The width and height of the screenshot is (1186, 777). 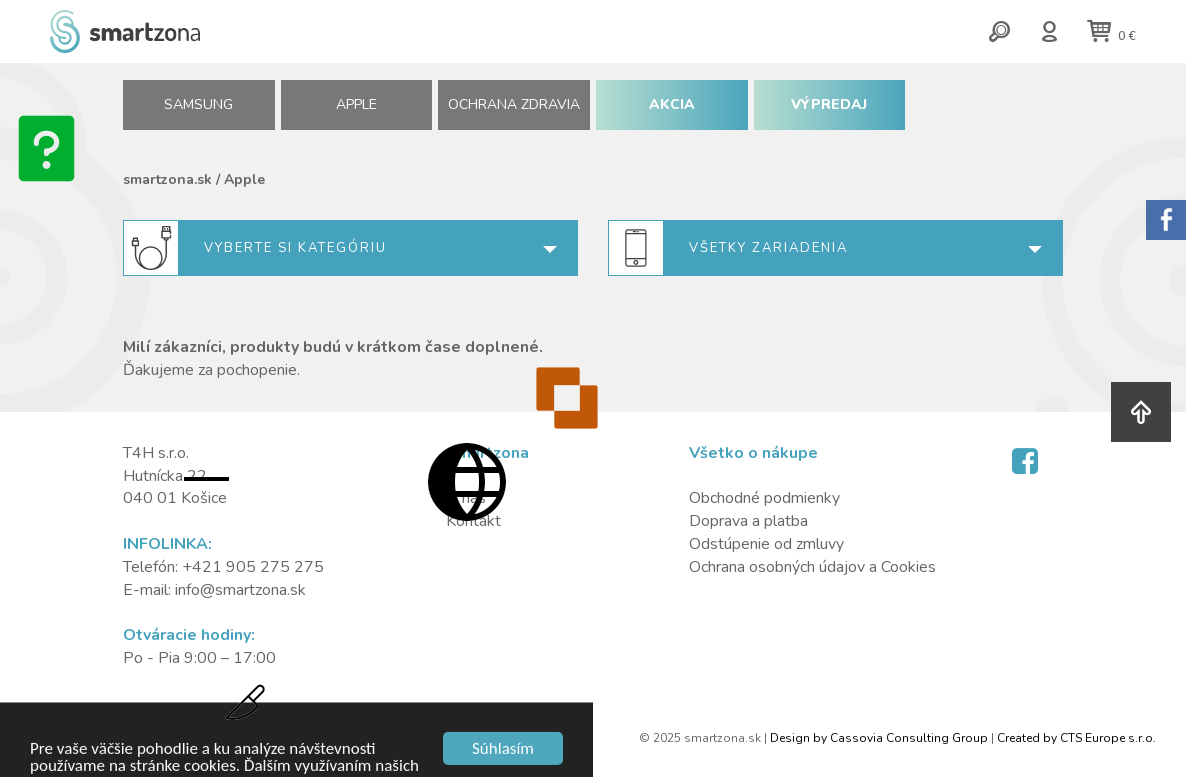 I want to click on switch to global or worldwide view, so click(x=467, y=482).